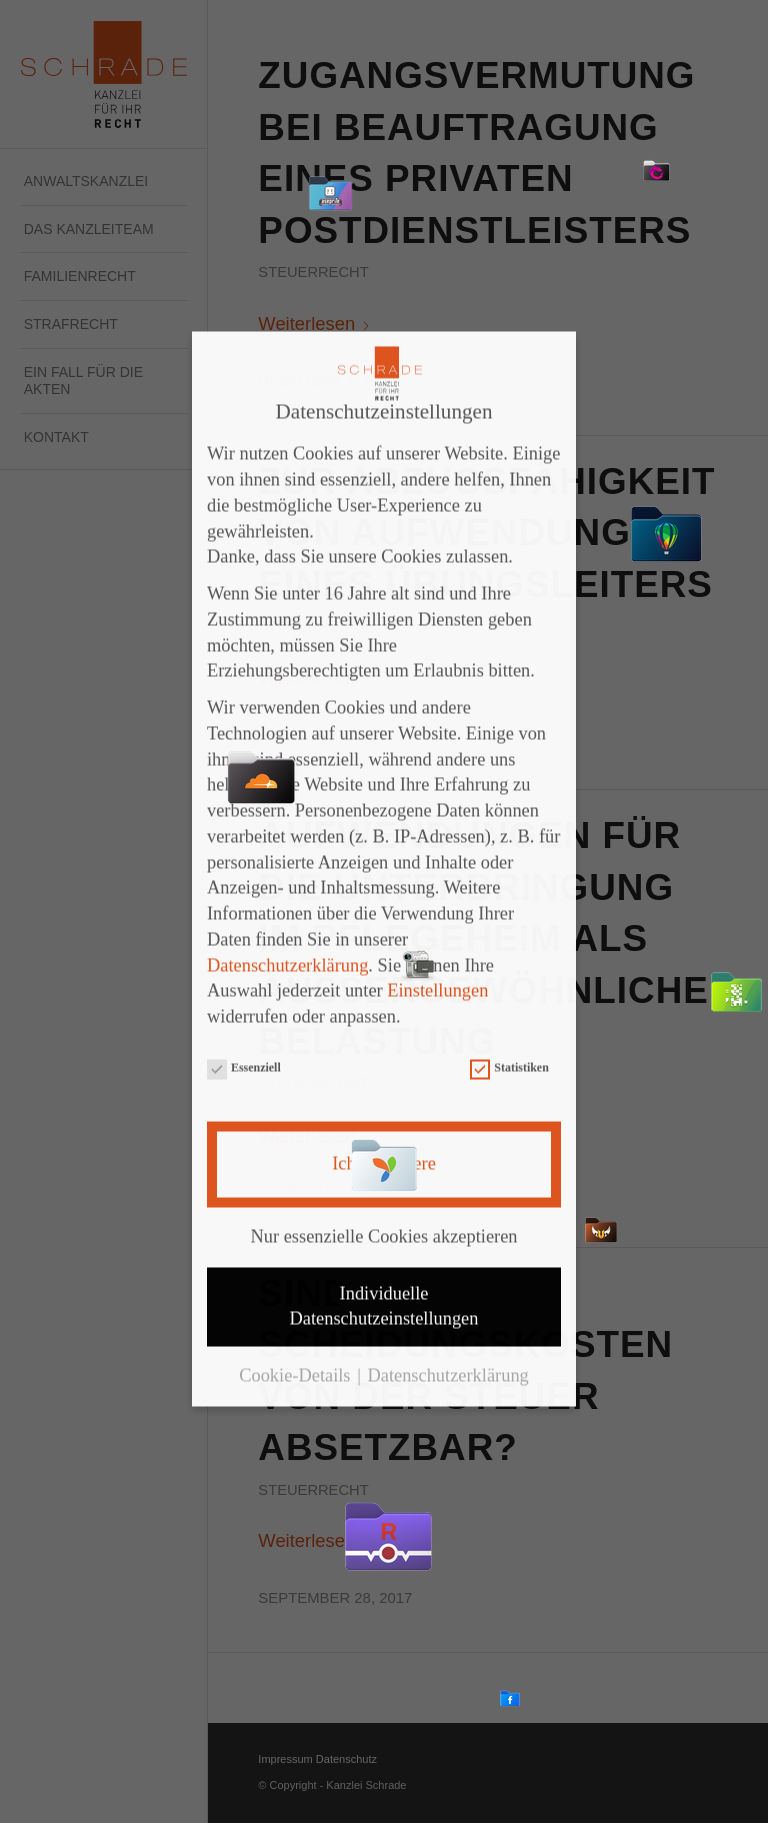 The image size is (768, 1823). I want to click on open folder containing facebook-related files, so click(510, 1699).